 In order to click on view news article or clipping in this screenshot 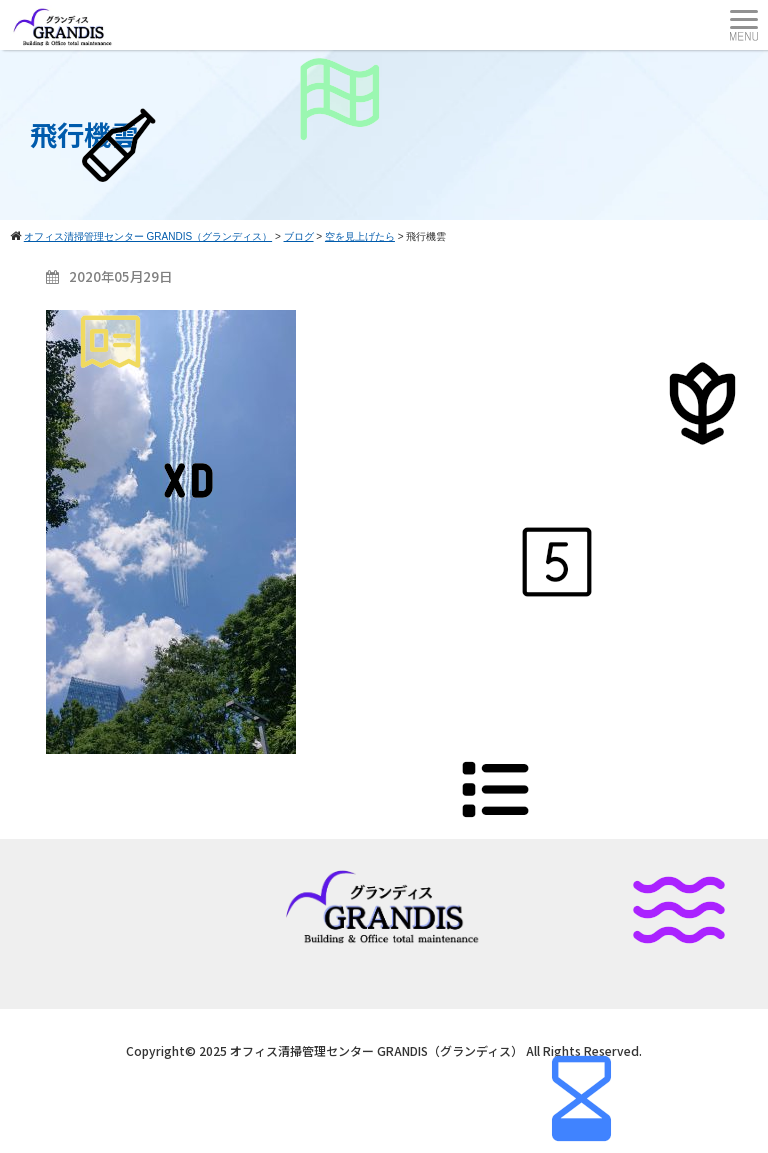, I will do `click(110, 340)`.